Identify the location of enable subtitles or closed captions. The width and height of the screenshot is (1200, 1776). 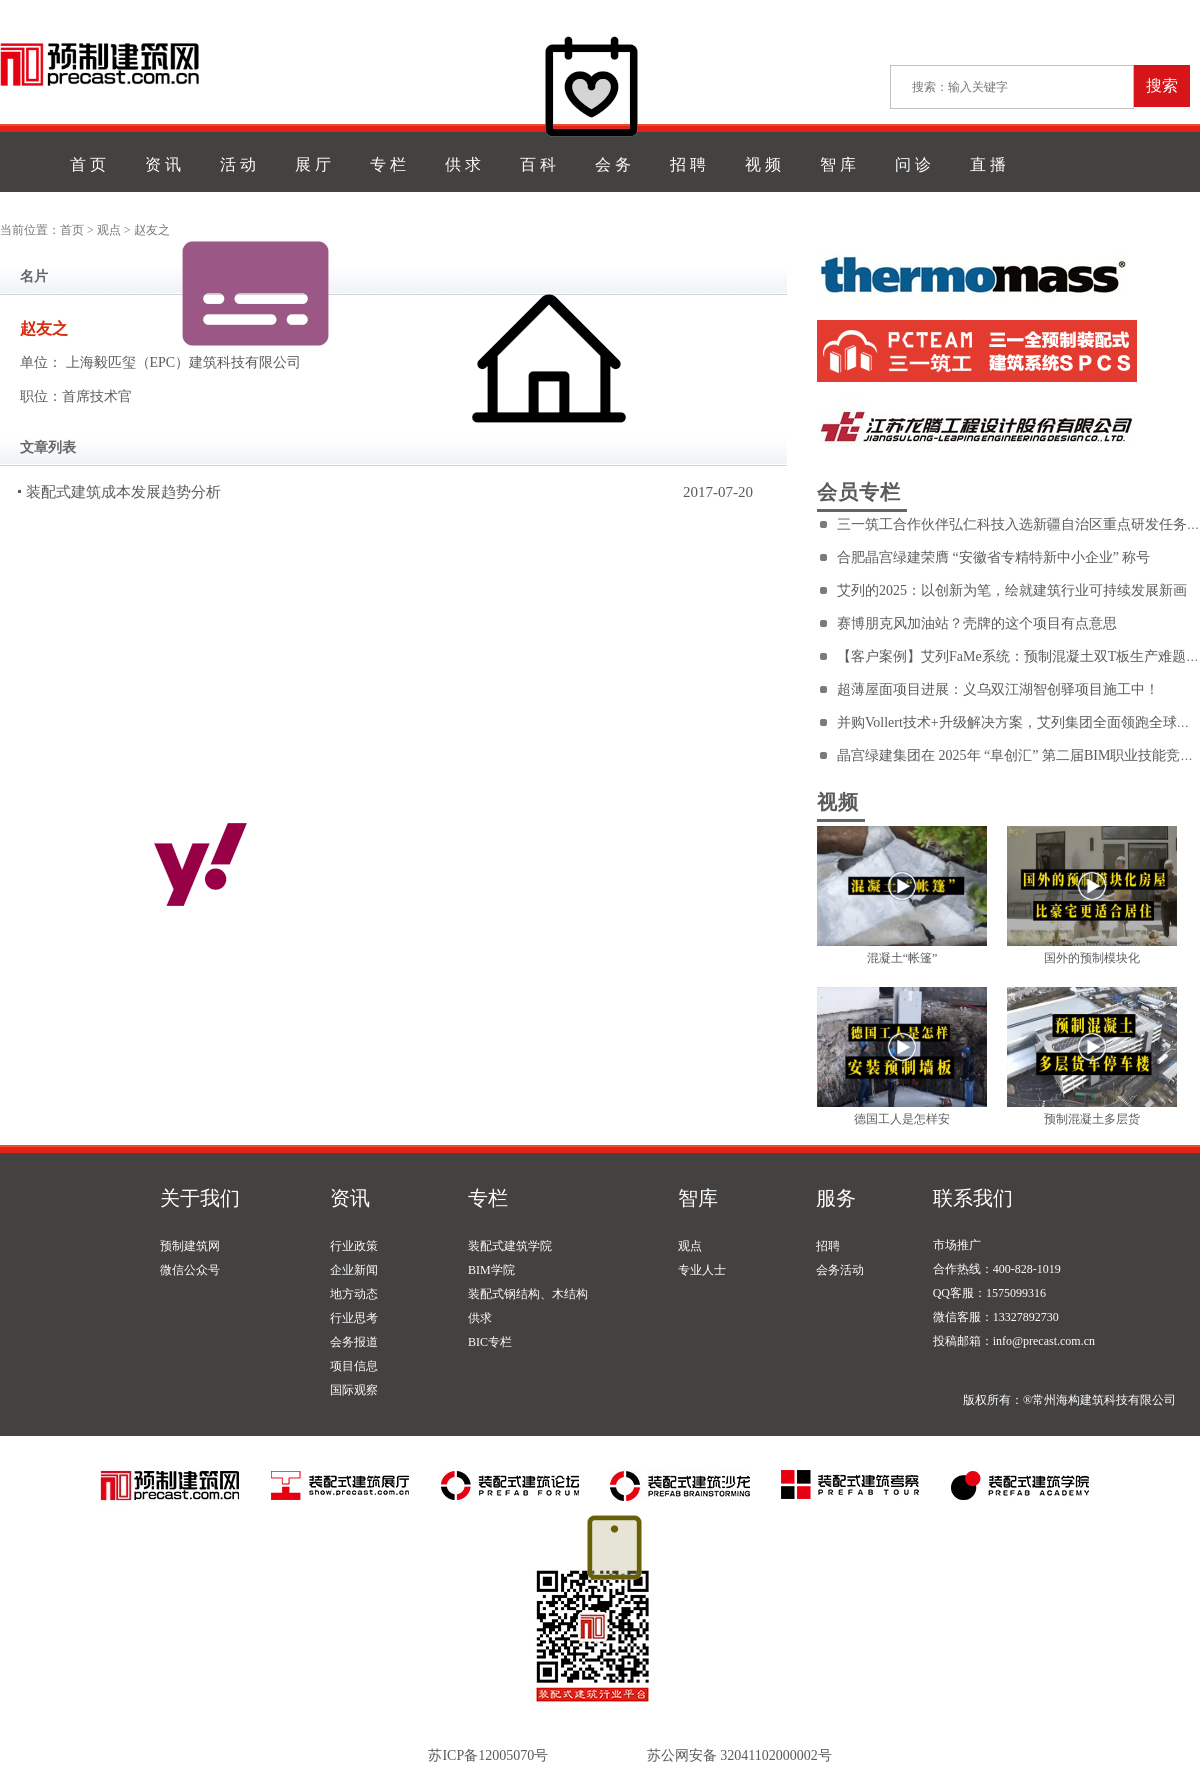
(255, 293).